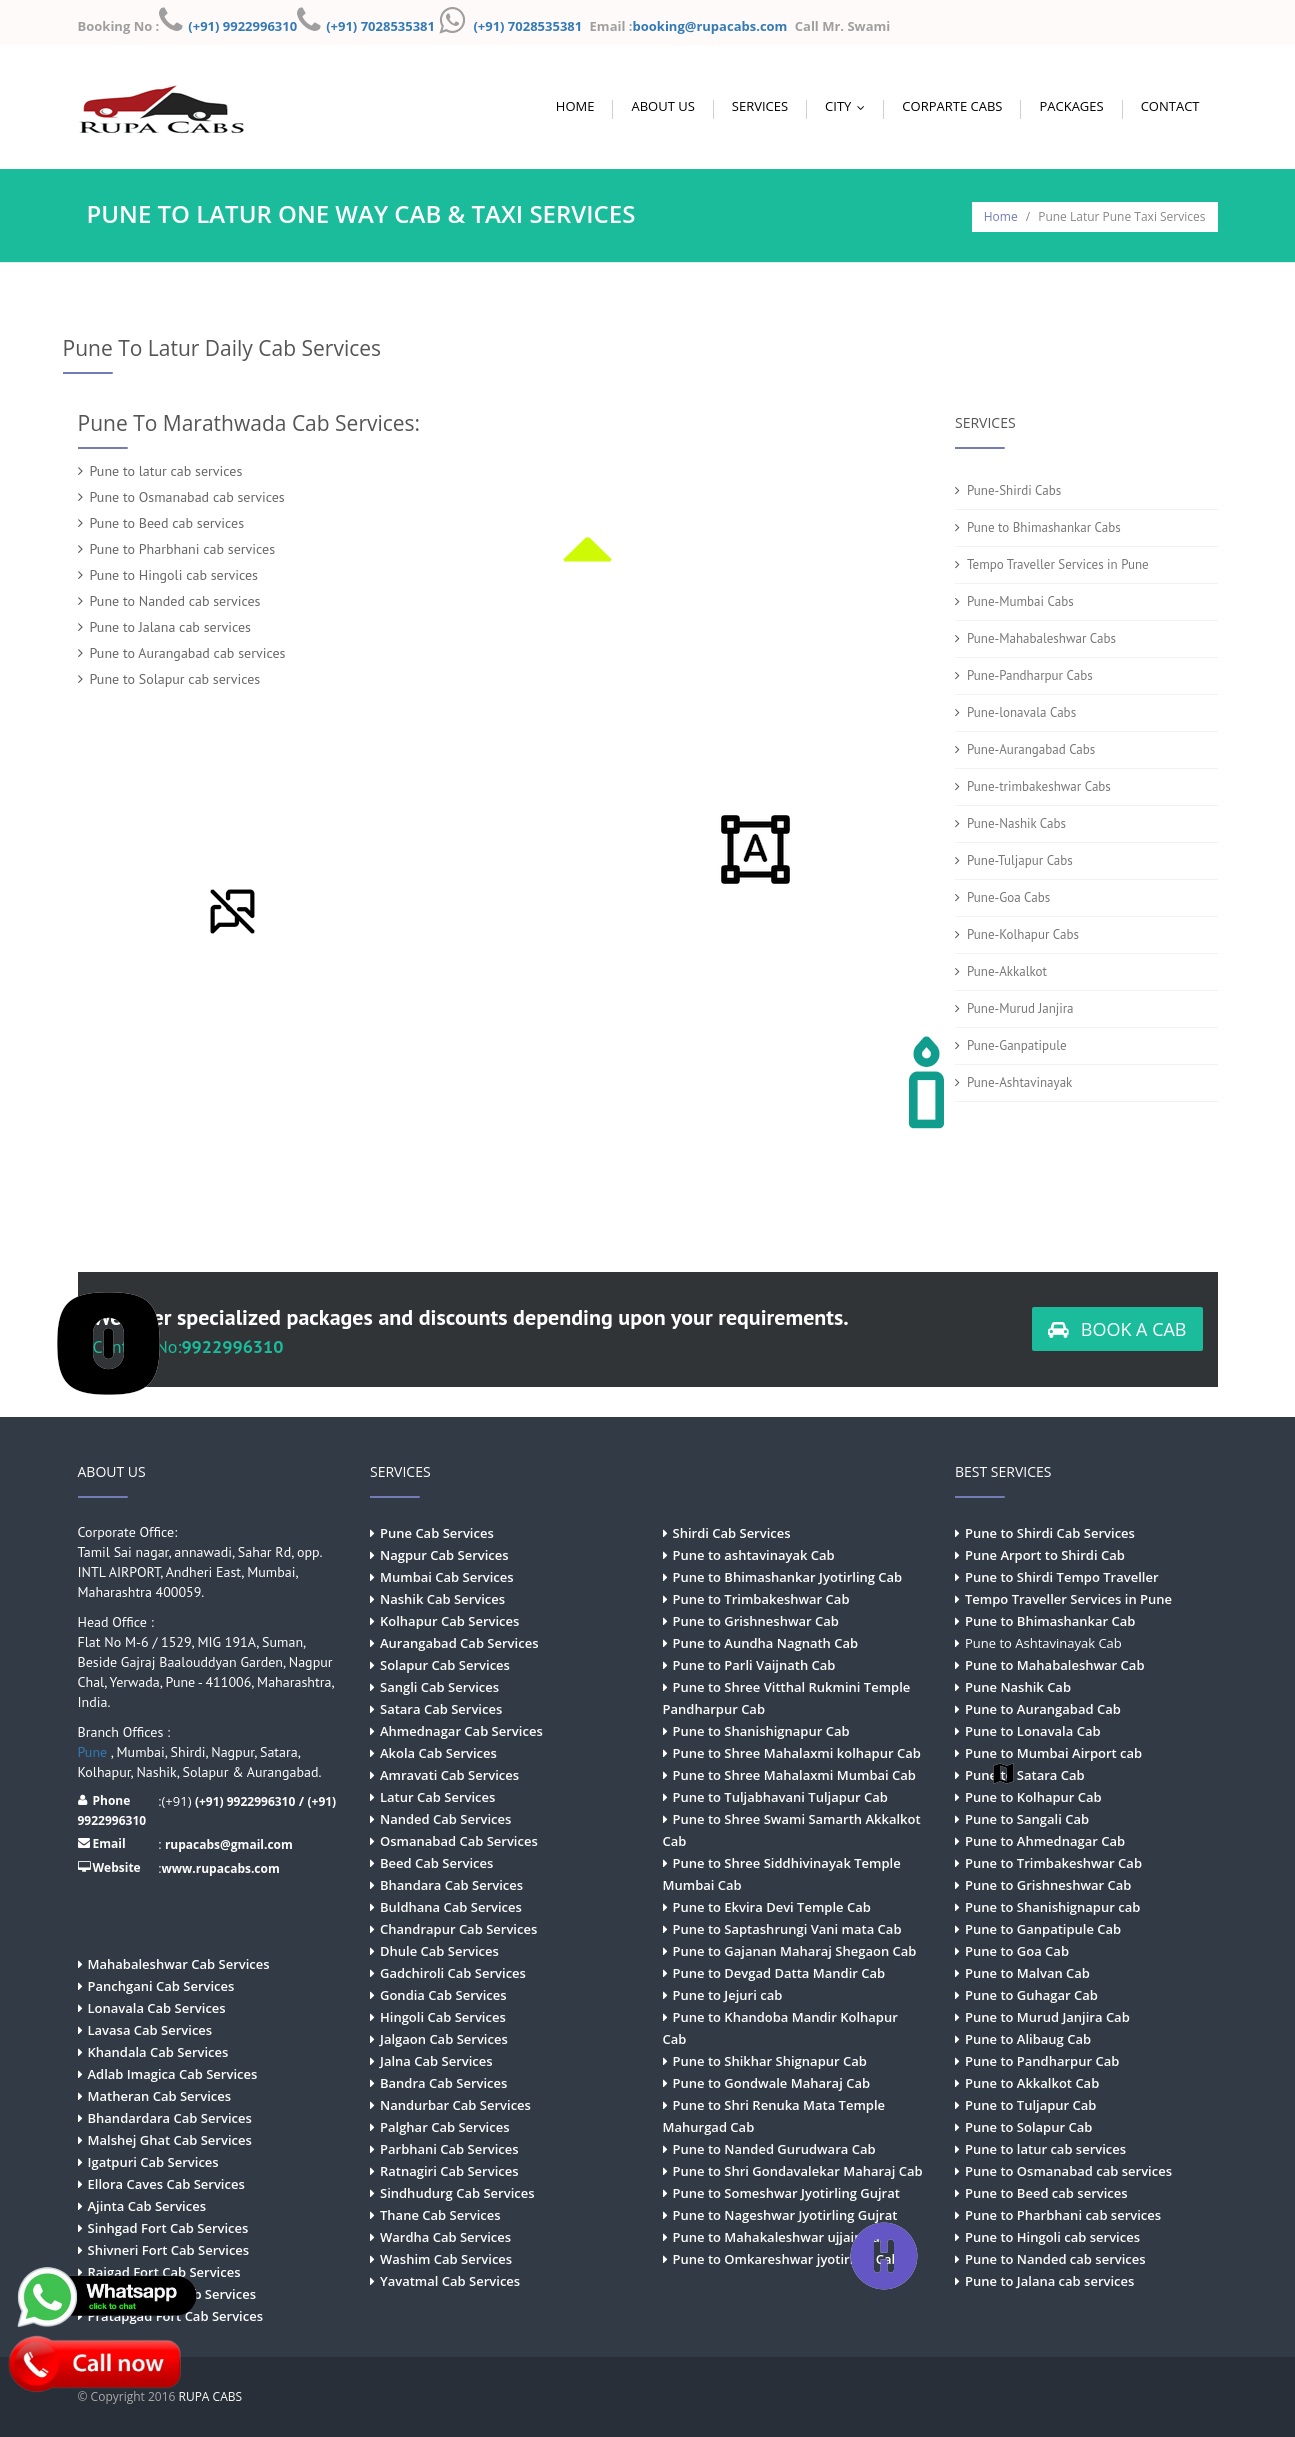 This screenshot has width=1295, height=2437. Describe the element at coordinates (884, 2256) in the screenshot. I see `indicates a hospital or medical facility nearby` at that location.